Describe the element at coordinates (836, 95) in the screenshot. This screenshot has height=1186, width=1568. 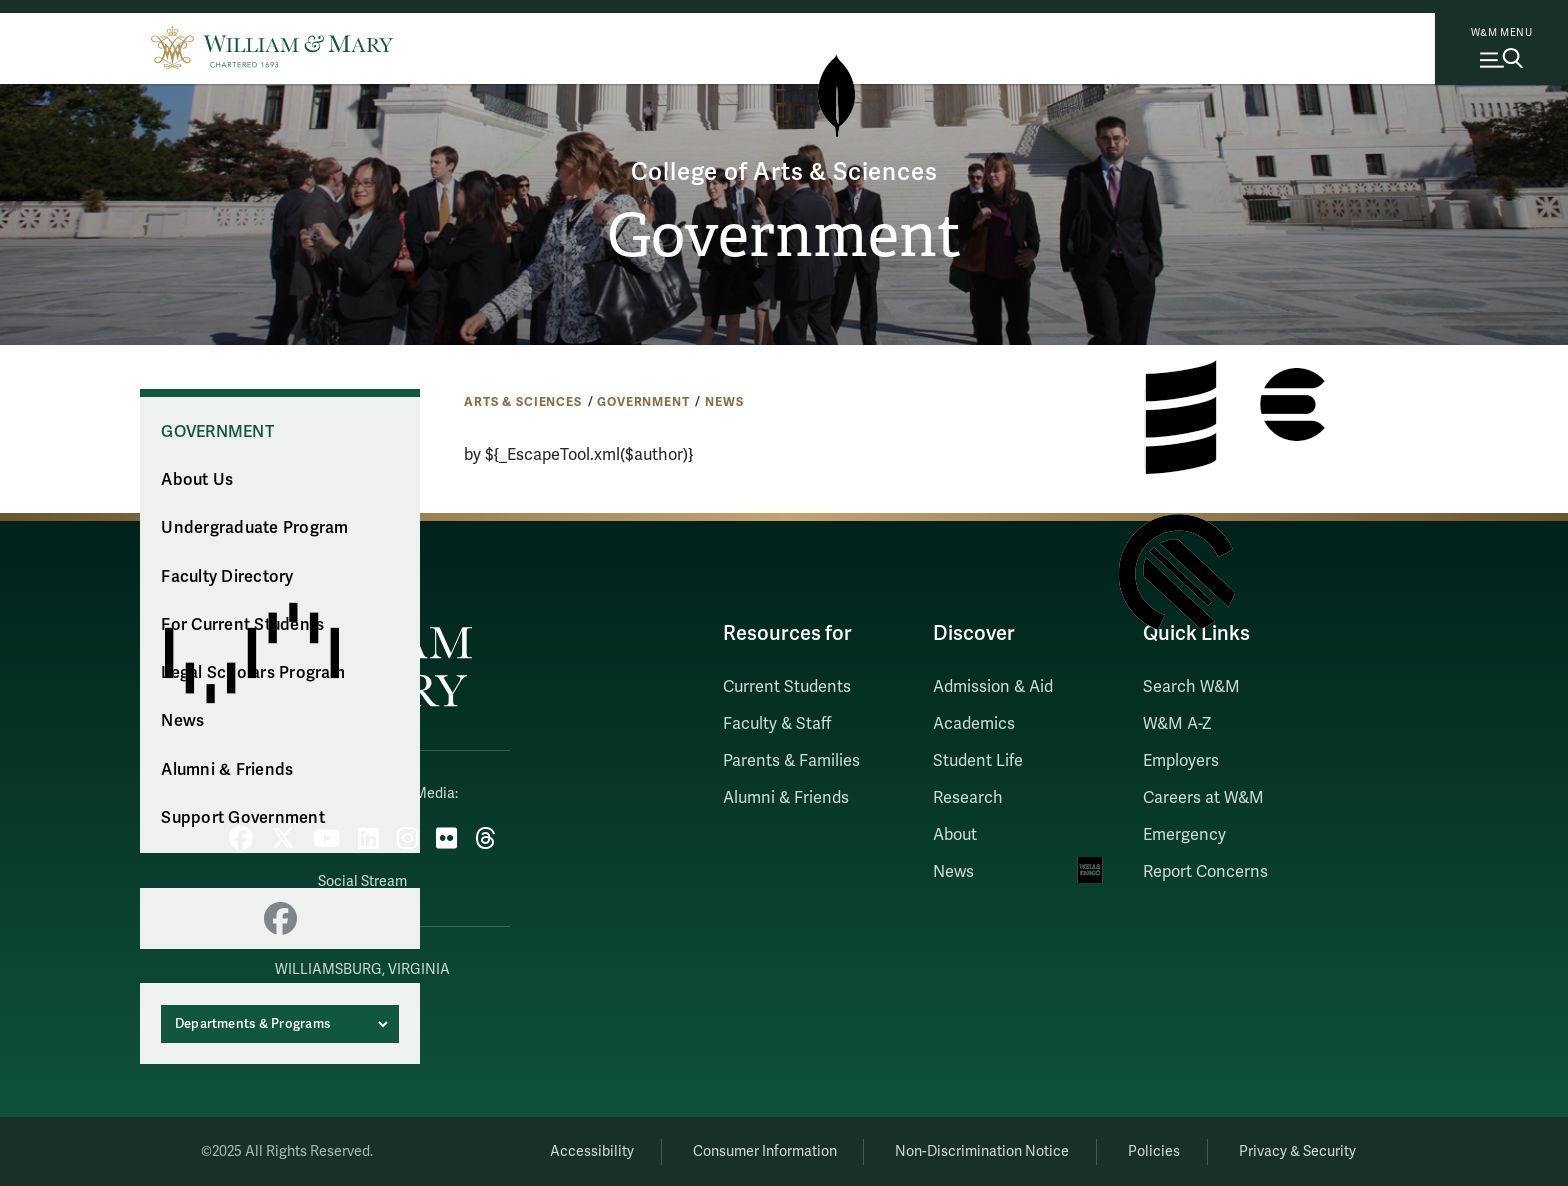
I see `MongoDB database service logo` at that location.